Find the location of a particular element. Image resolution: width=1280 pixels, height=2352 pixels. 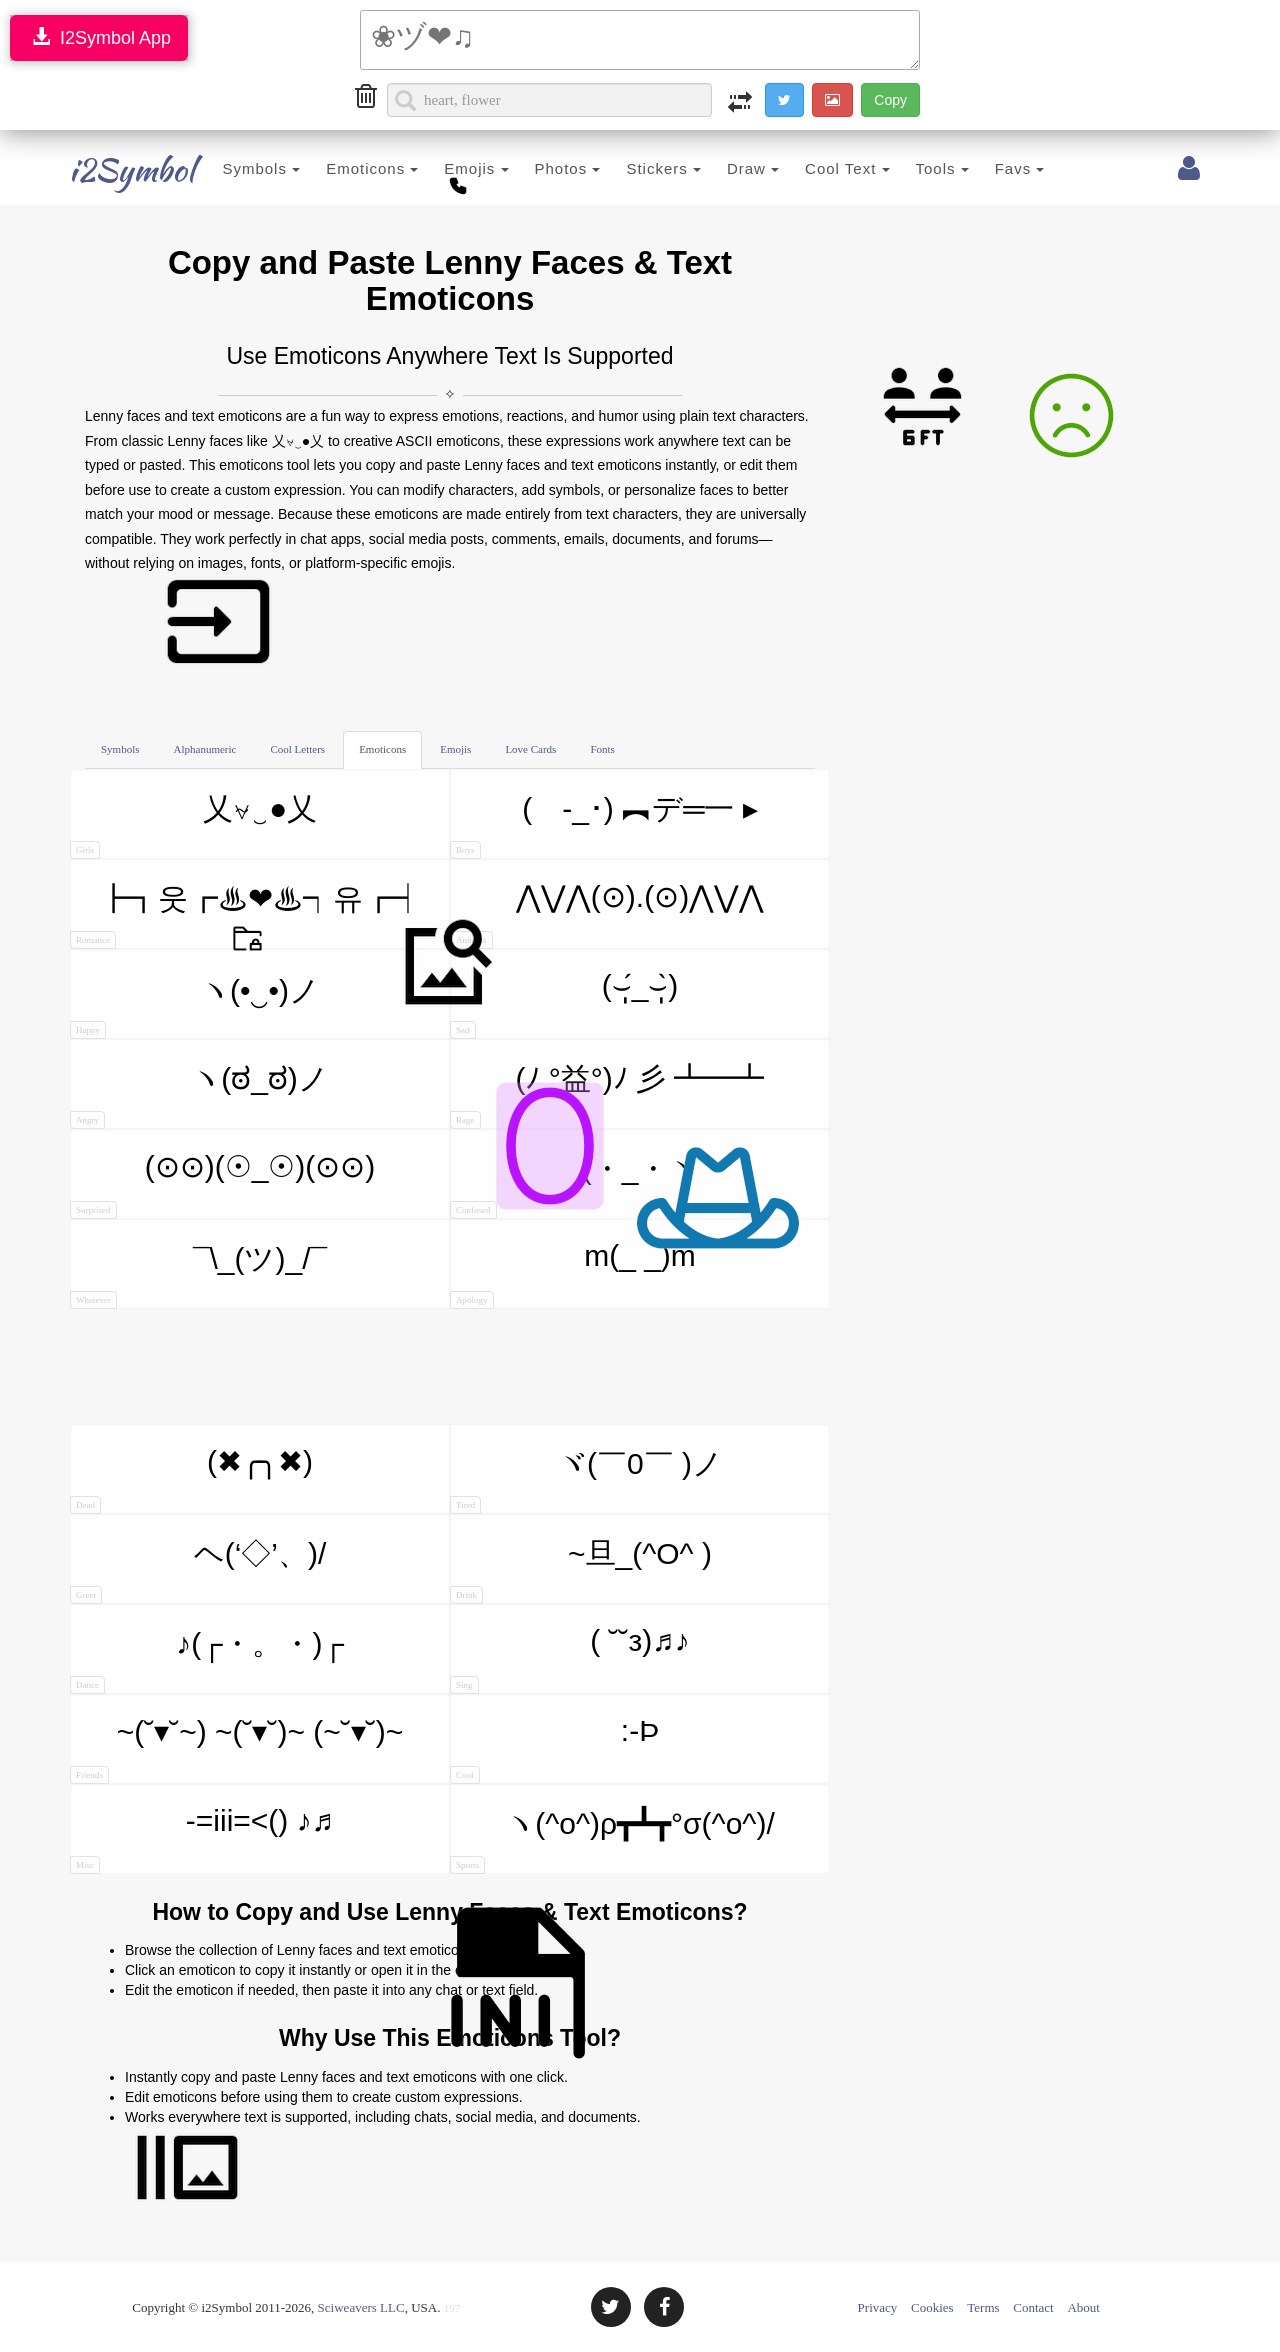

indicate negative feedback or dissatisfaction is located at coordinates (1071, 415).